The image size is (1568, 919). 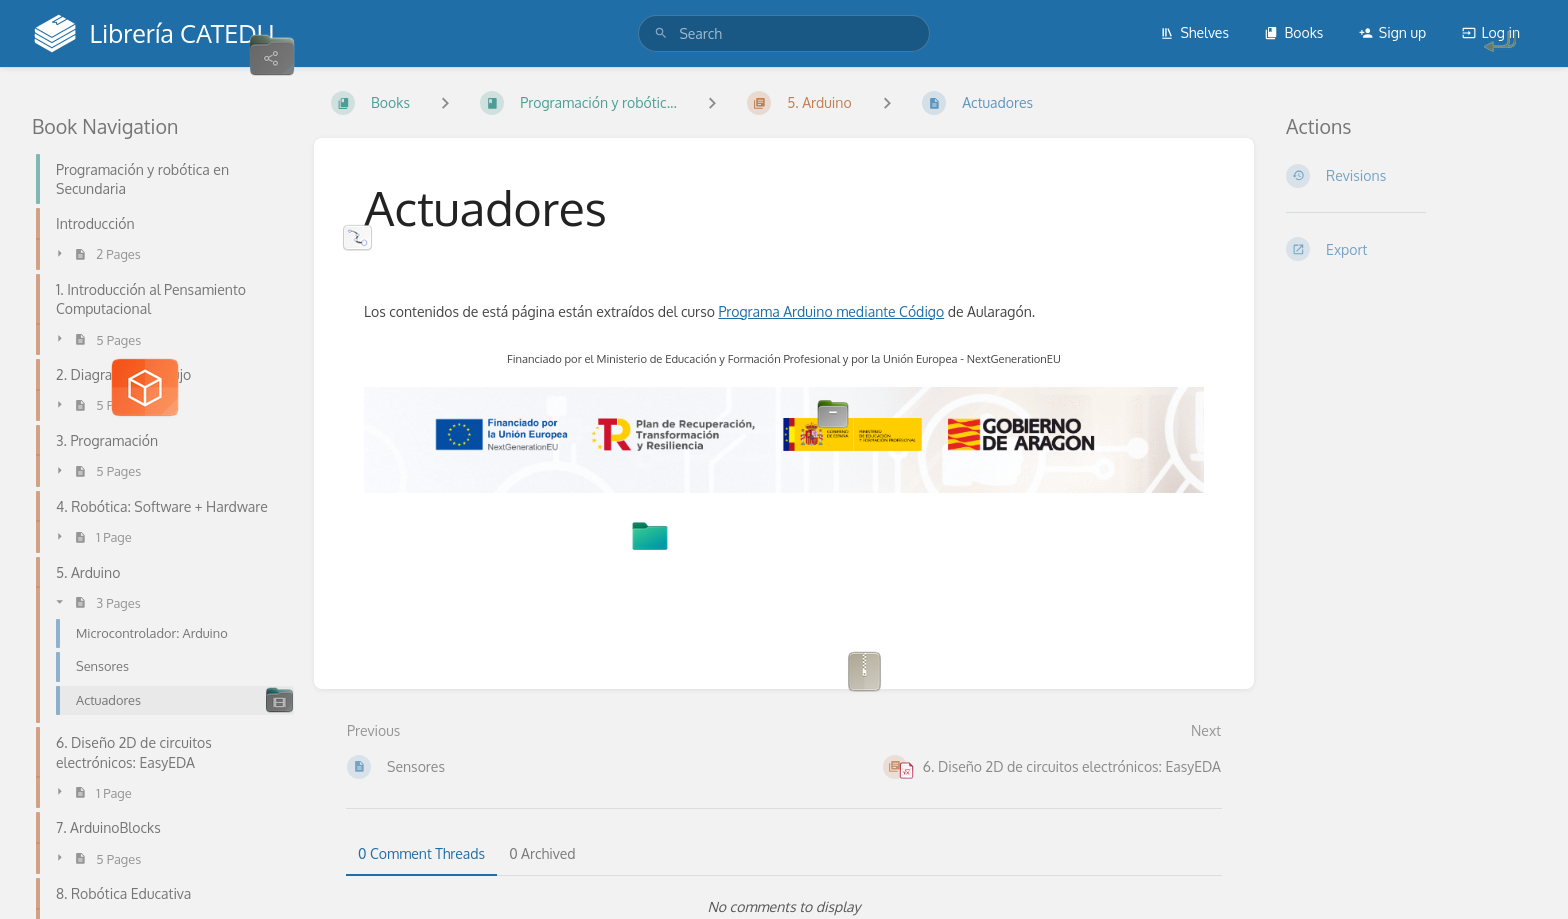 I want to click on open a karbon vector graphics file, so click(x=357, y=236).